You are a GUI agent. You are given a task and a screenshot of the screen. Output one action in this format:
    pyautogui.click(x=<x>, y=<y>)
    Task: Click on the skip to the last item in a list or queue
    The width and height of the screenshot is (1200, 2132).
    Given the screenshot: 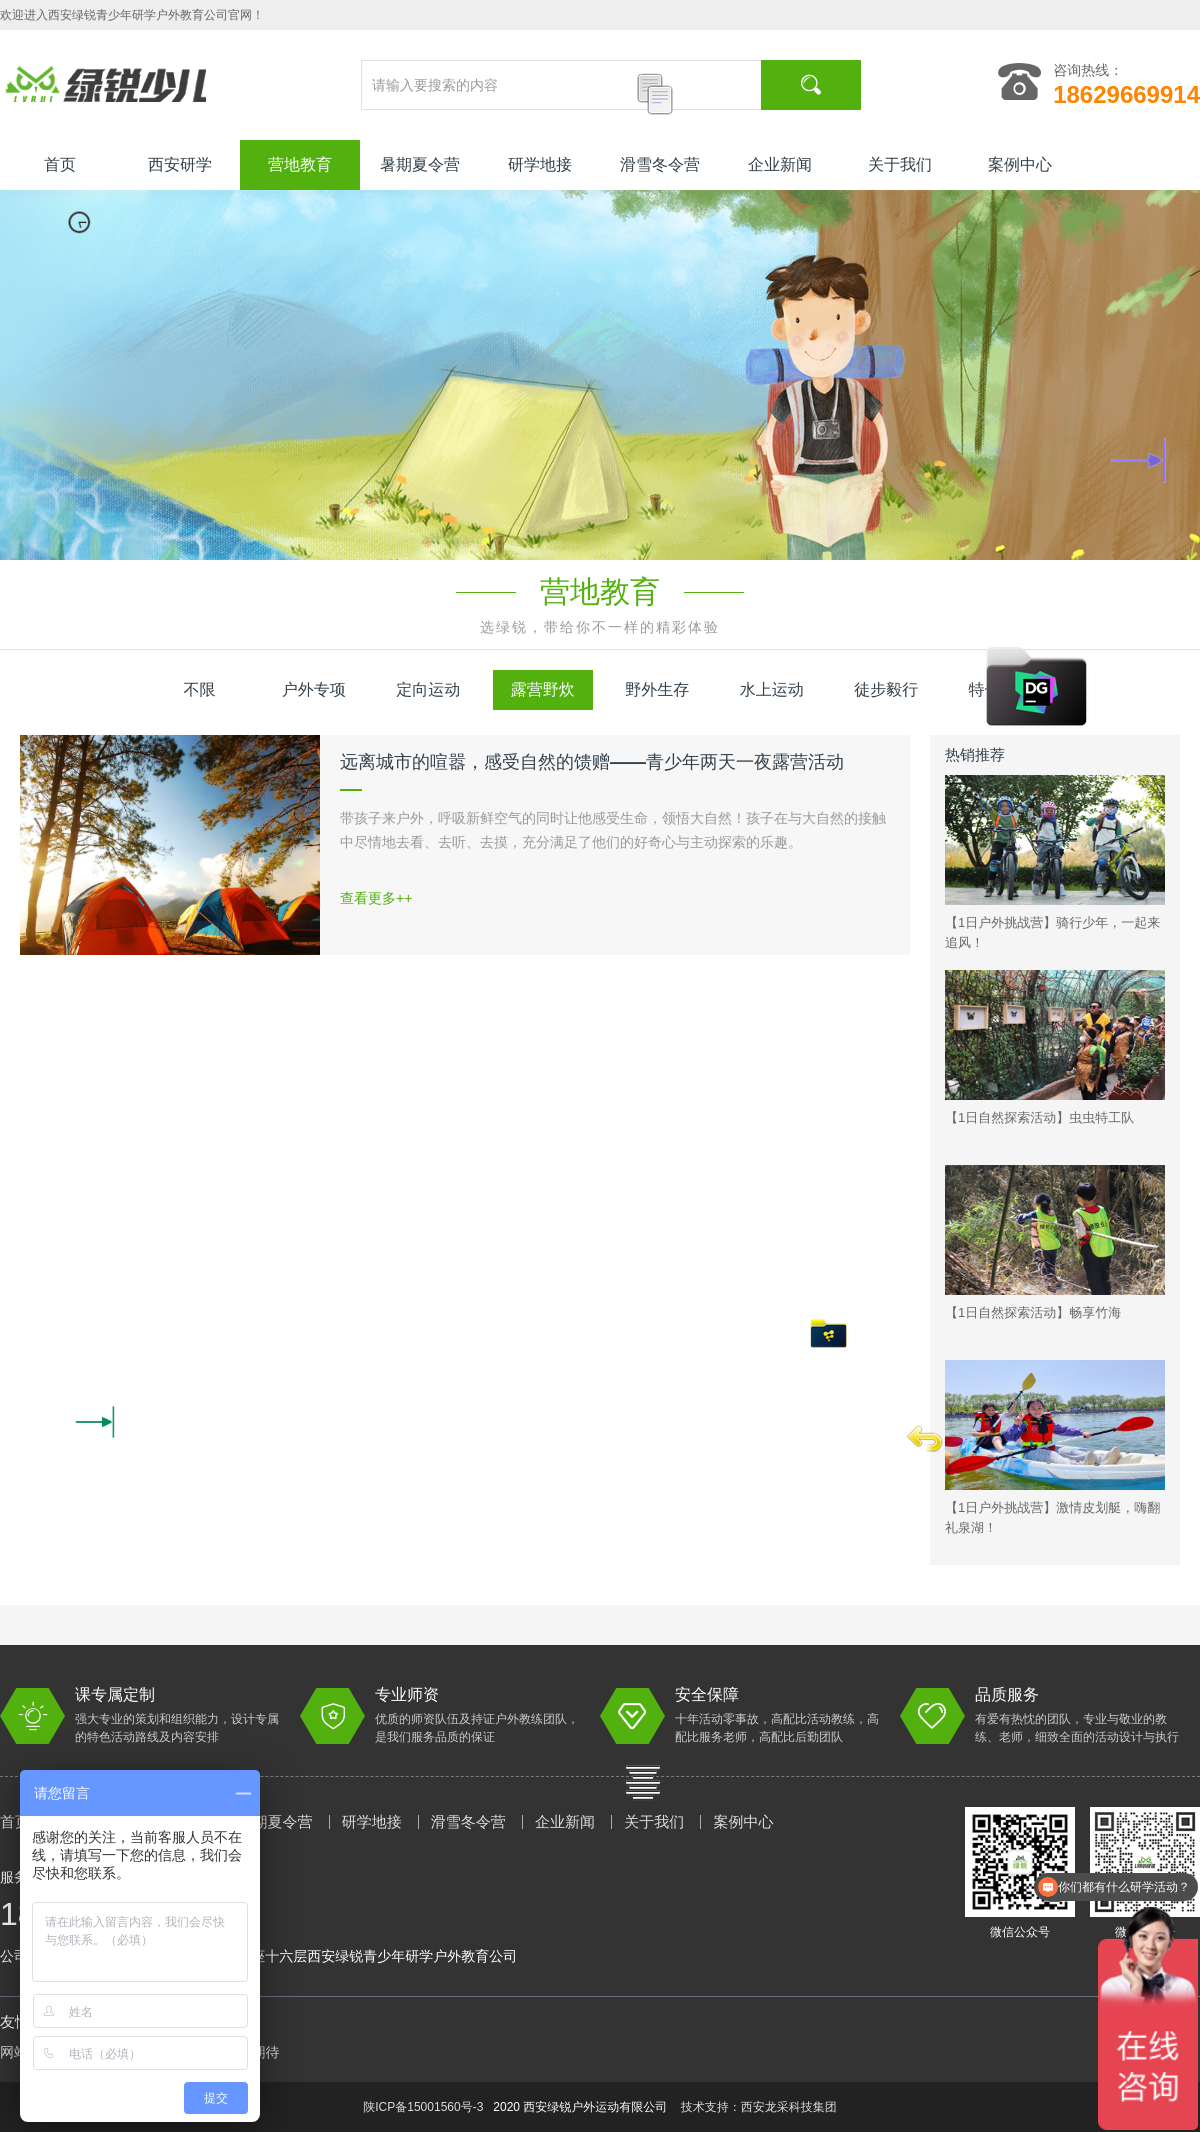 What is the action you would take?
    pyautogui.click(x=1138, y=460)
    